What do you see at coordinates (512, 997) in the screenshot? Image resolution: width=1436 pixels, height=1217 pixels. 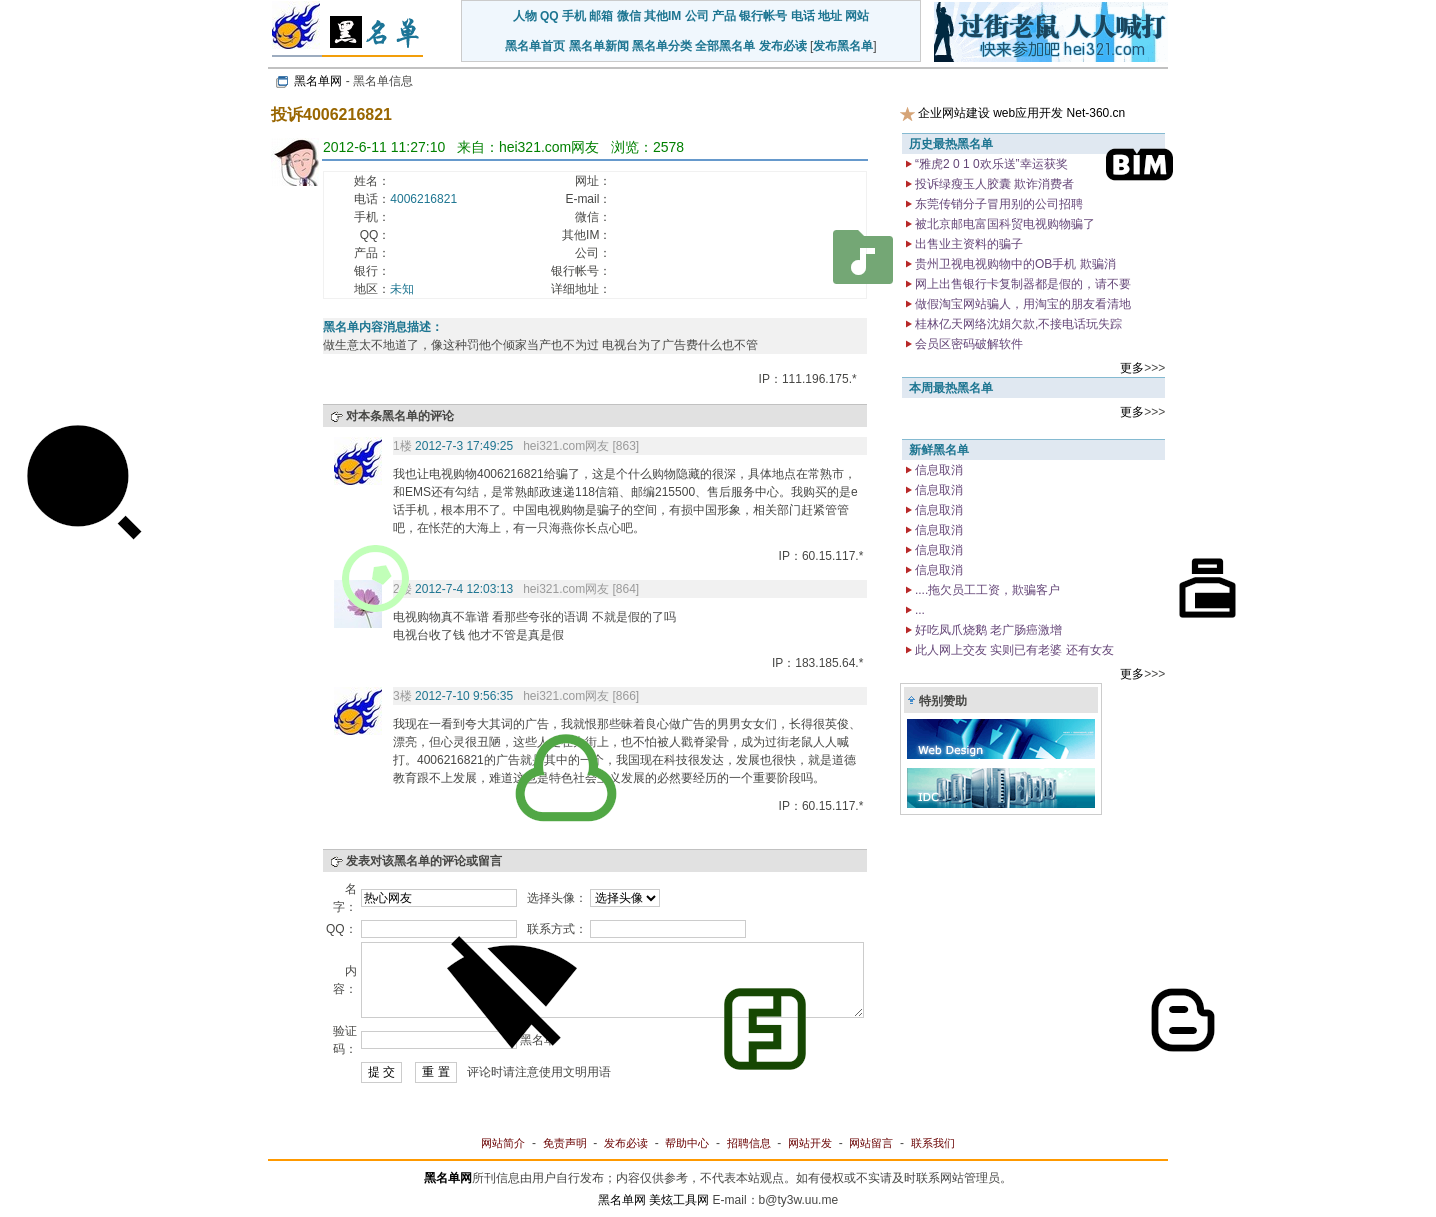 I see `indicates wifi is currently disabled` at bounding box center [512, 997].